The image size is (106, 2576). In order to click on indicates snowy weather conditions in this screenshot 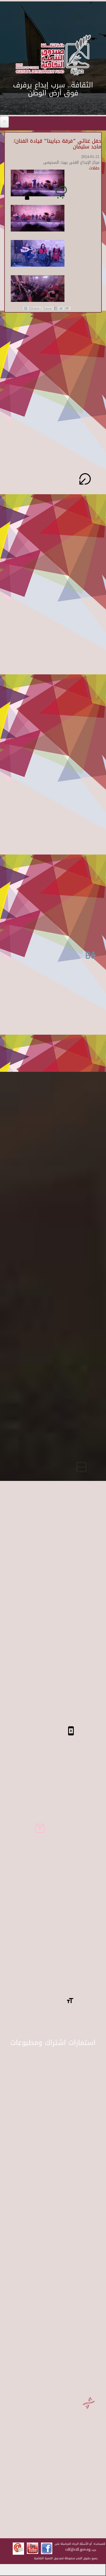, I will do `click(61, 192)`.